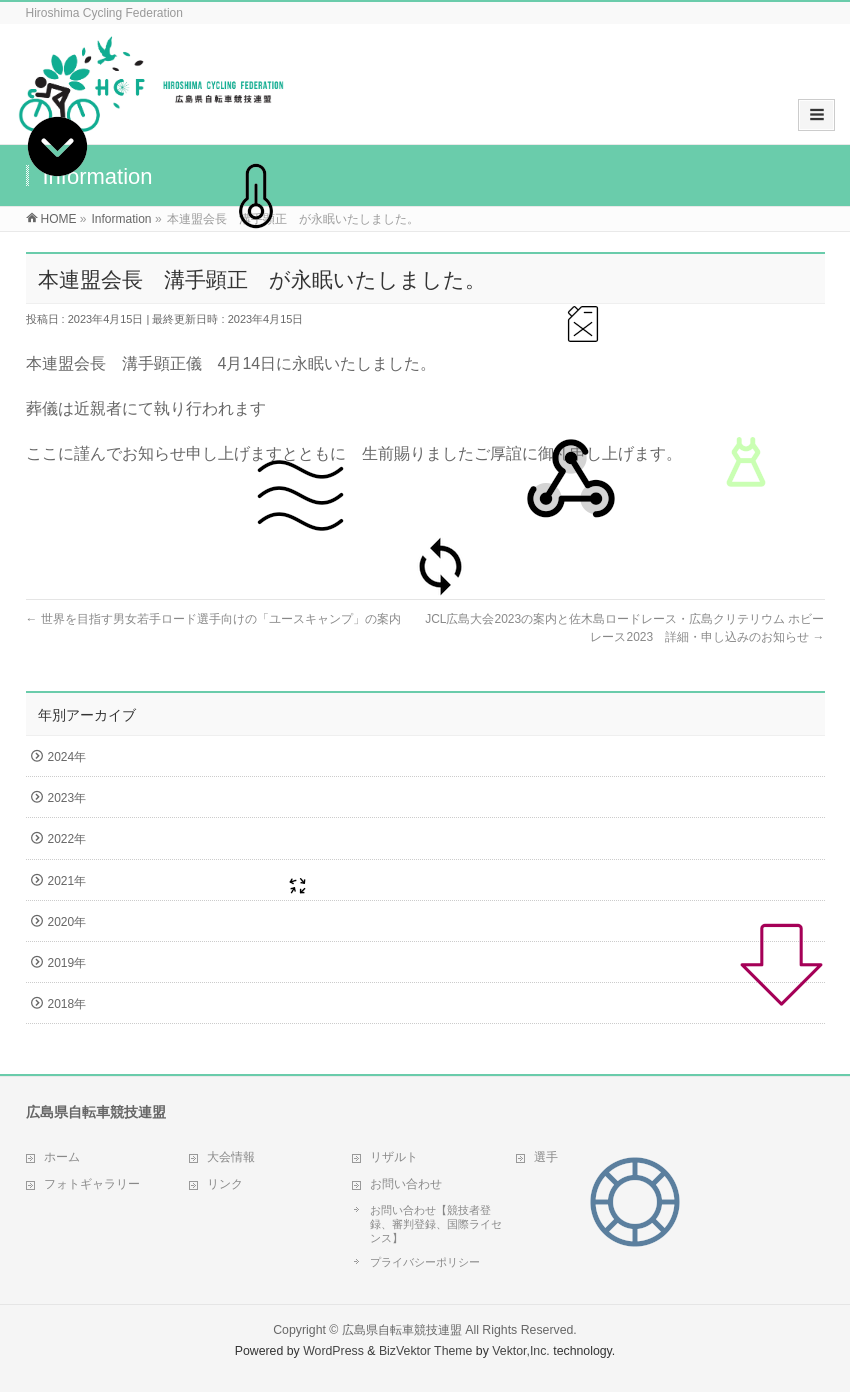 The width and height of the screenshot is (850, 1392). What do you see at coordinates (440, 566) in the screenshot?
I see `sync data with server or cloud` at bounding box center [440, 566].